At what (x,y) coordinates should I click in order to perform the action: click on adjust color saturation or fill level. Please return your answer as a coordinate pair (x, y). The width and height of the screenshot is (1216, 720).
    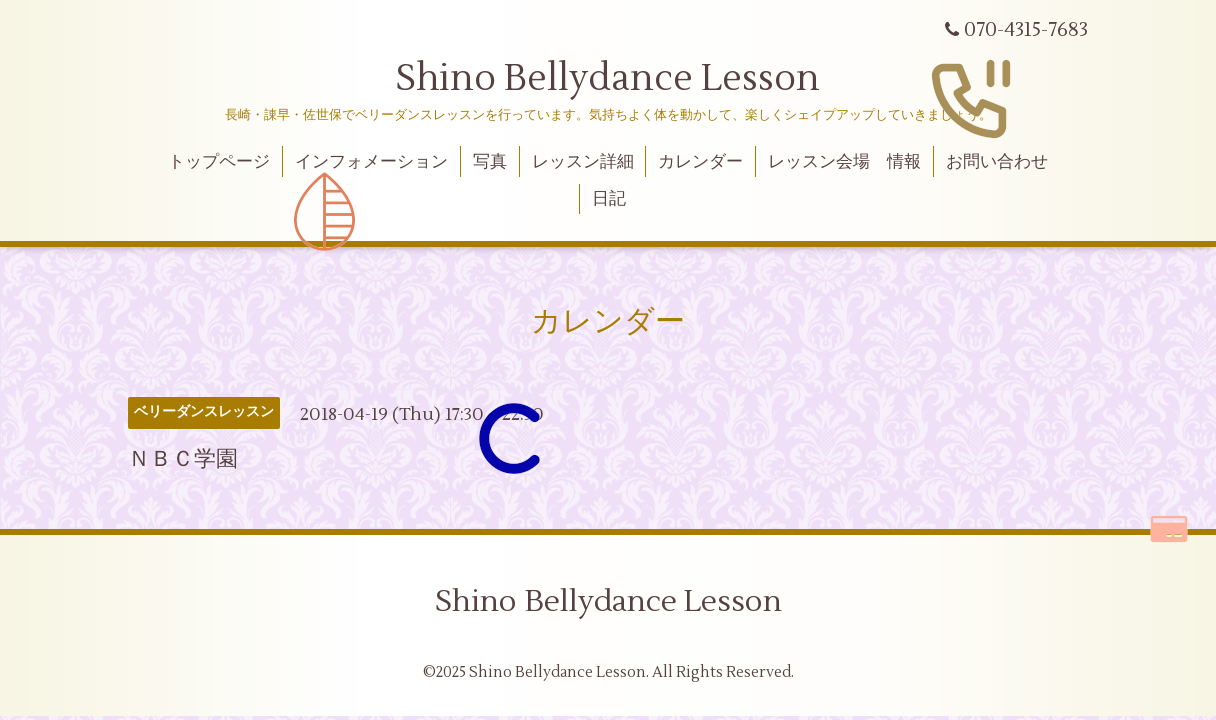
    Looking at the image, I should click on (324, 214).